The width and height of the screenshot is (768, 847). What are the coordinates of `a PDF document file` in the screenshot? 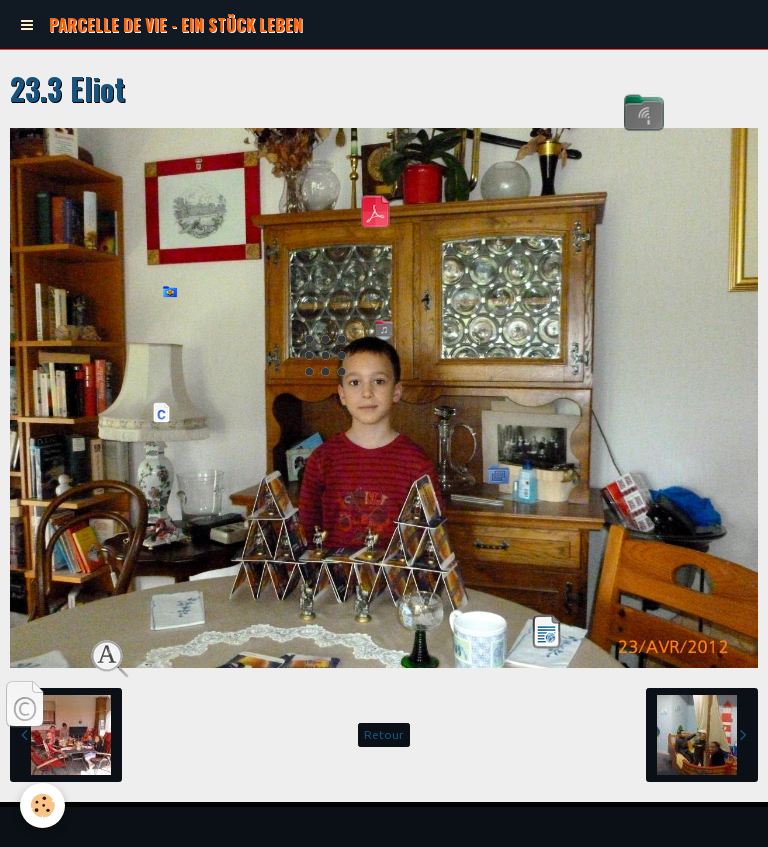 It's located at (375, 211).